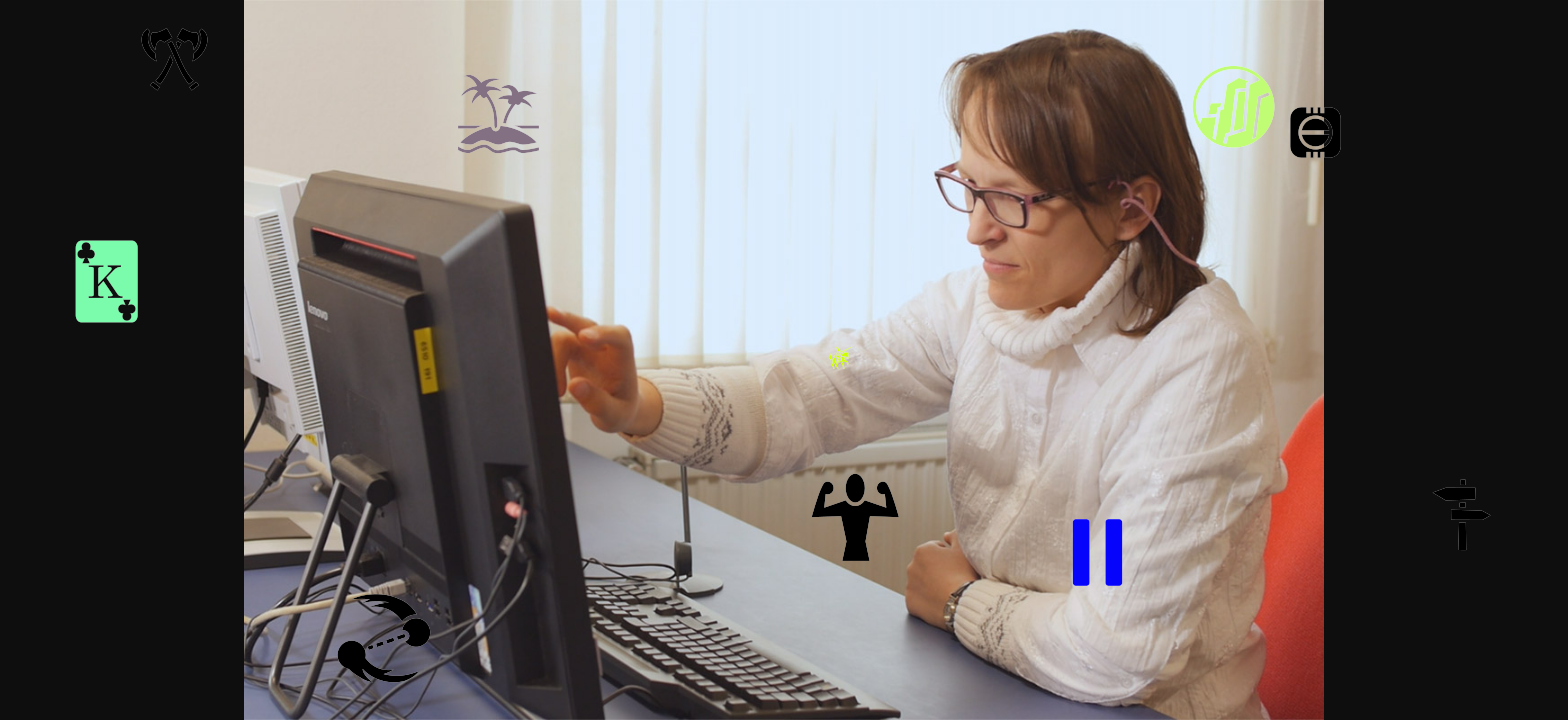 This screenshot has height=720, width=1568. Describe the element at coordinates (1233, 106) in the screenshot. I see `navigate to rocky terrain or mountain area in game` at that location.